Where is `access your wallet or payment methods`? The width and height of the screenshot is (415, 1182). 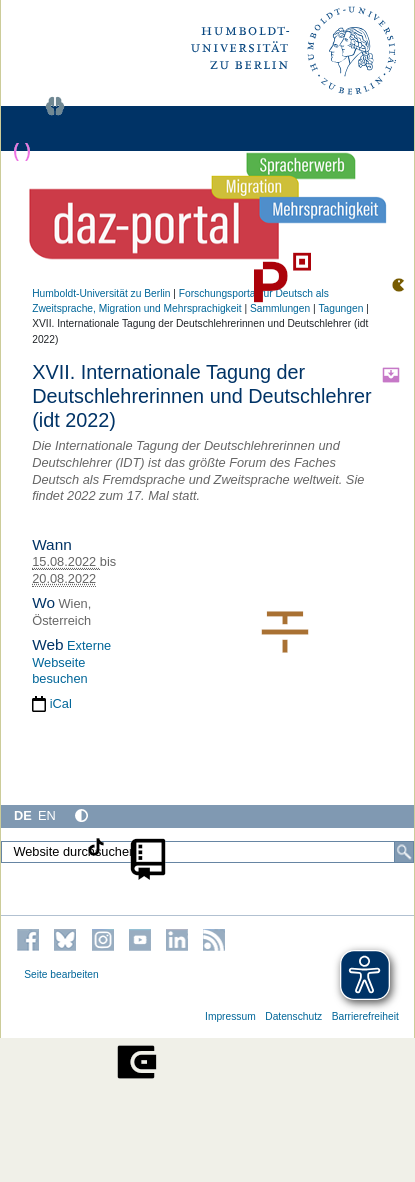 access your wallet or payment methods is located at coordinates (136, 1062).